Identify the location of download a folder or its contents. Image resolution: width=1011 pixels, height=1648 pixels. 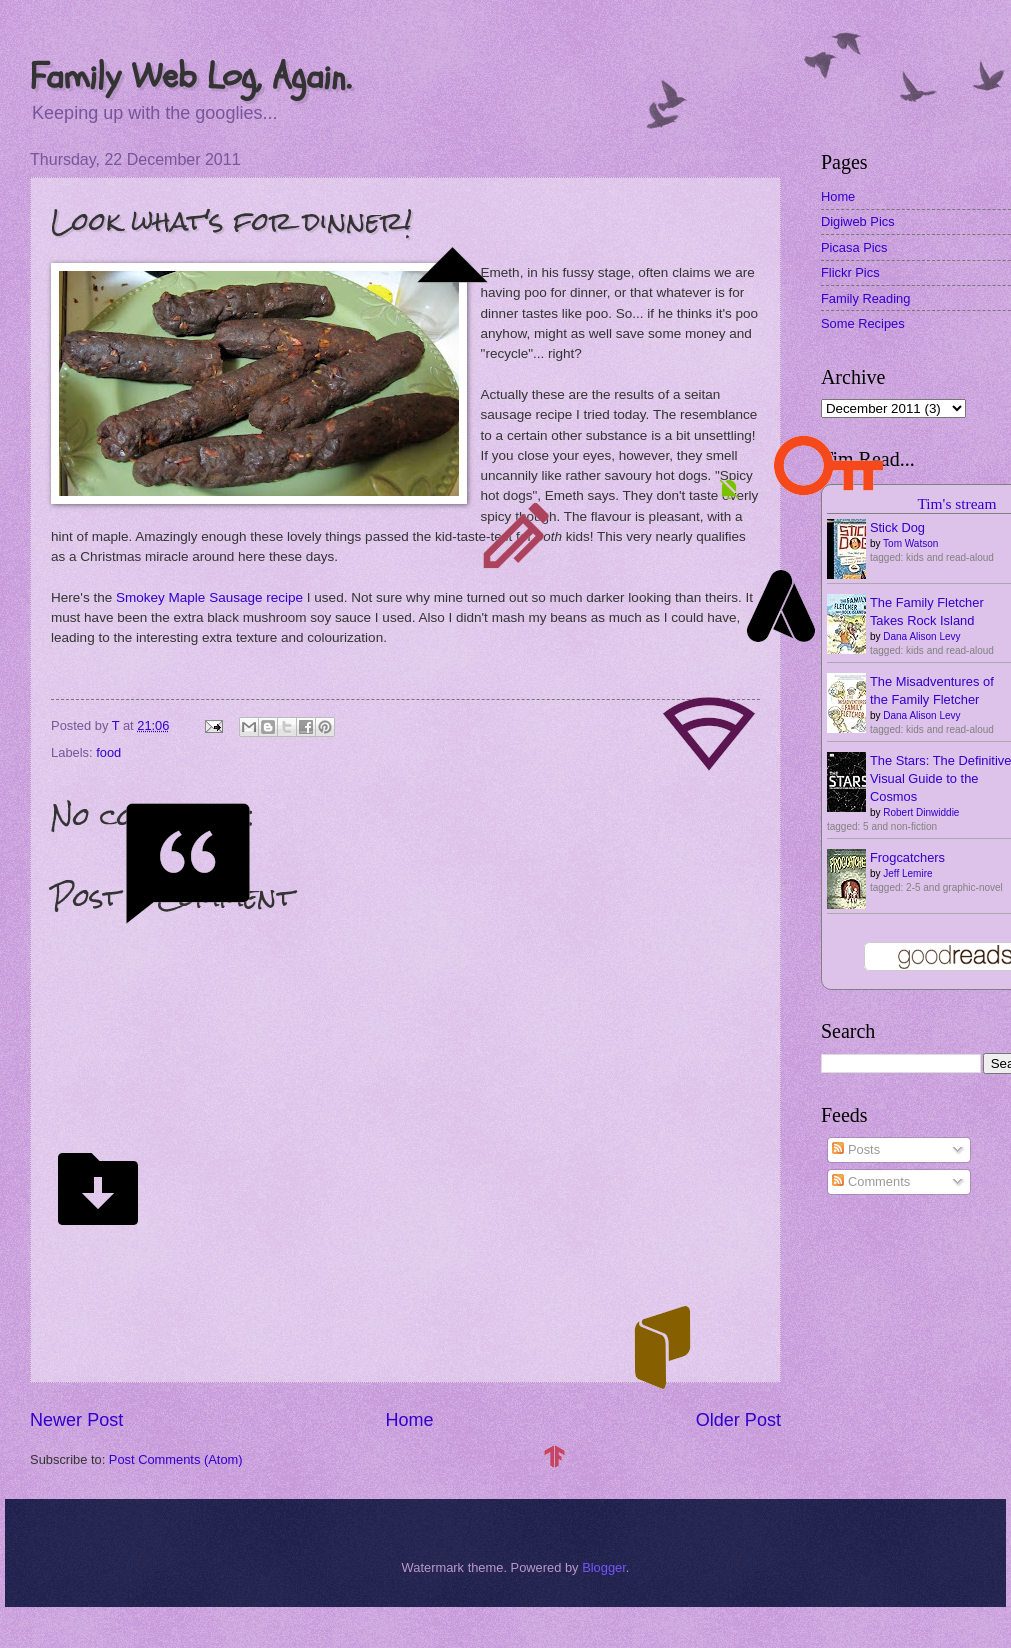
(98, 1189).